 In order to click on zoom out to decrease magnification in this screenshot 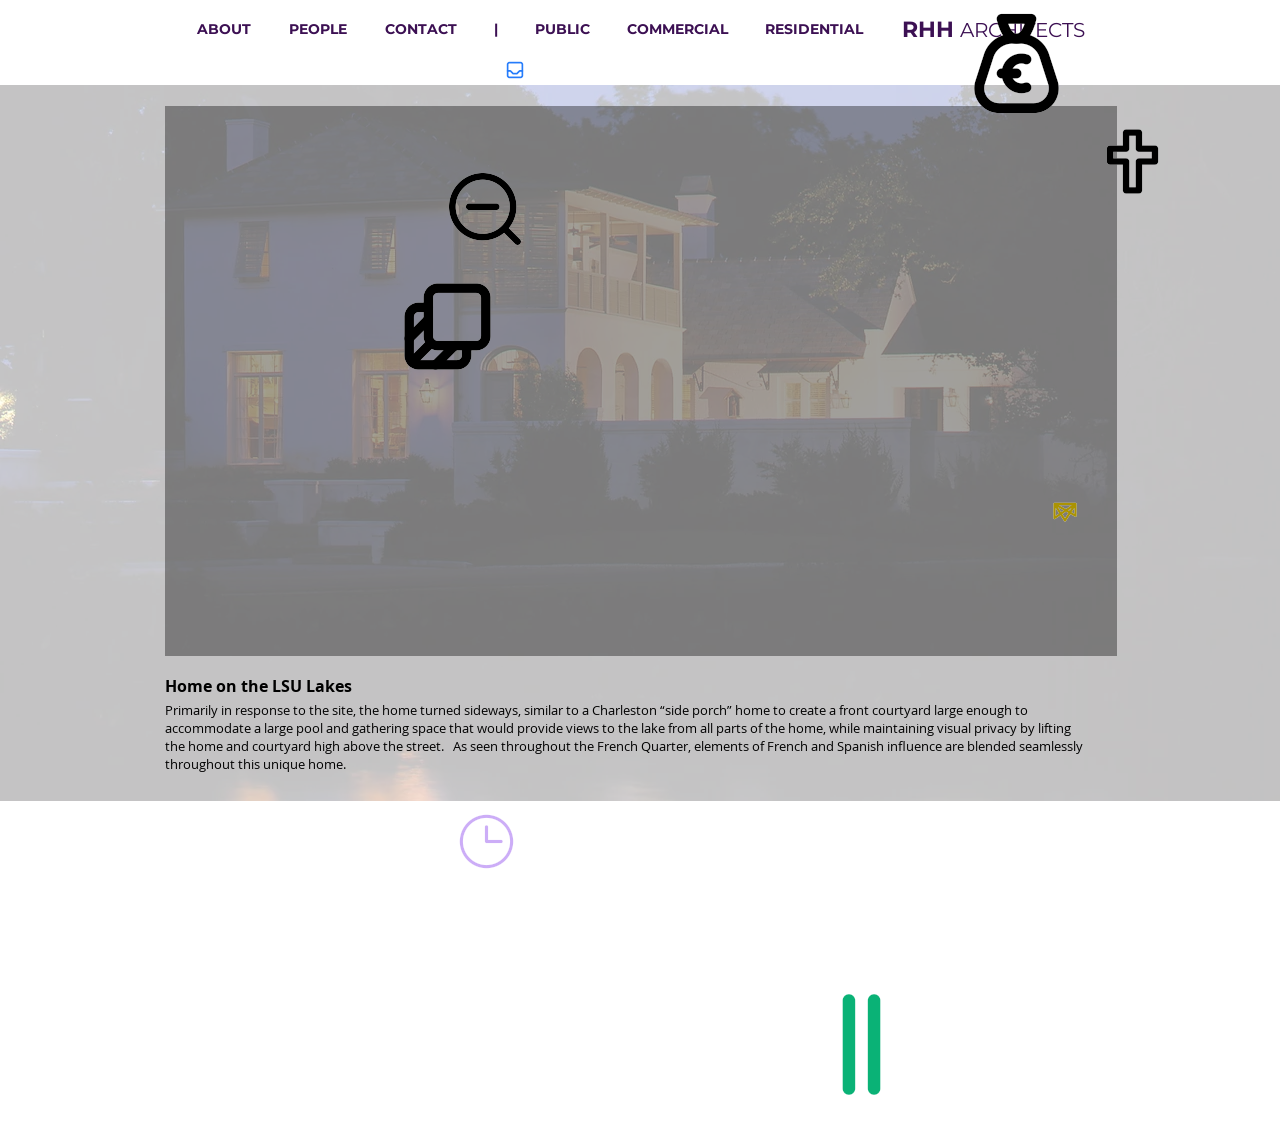, I will do `click(485, 209)`.